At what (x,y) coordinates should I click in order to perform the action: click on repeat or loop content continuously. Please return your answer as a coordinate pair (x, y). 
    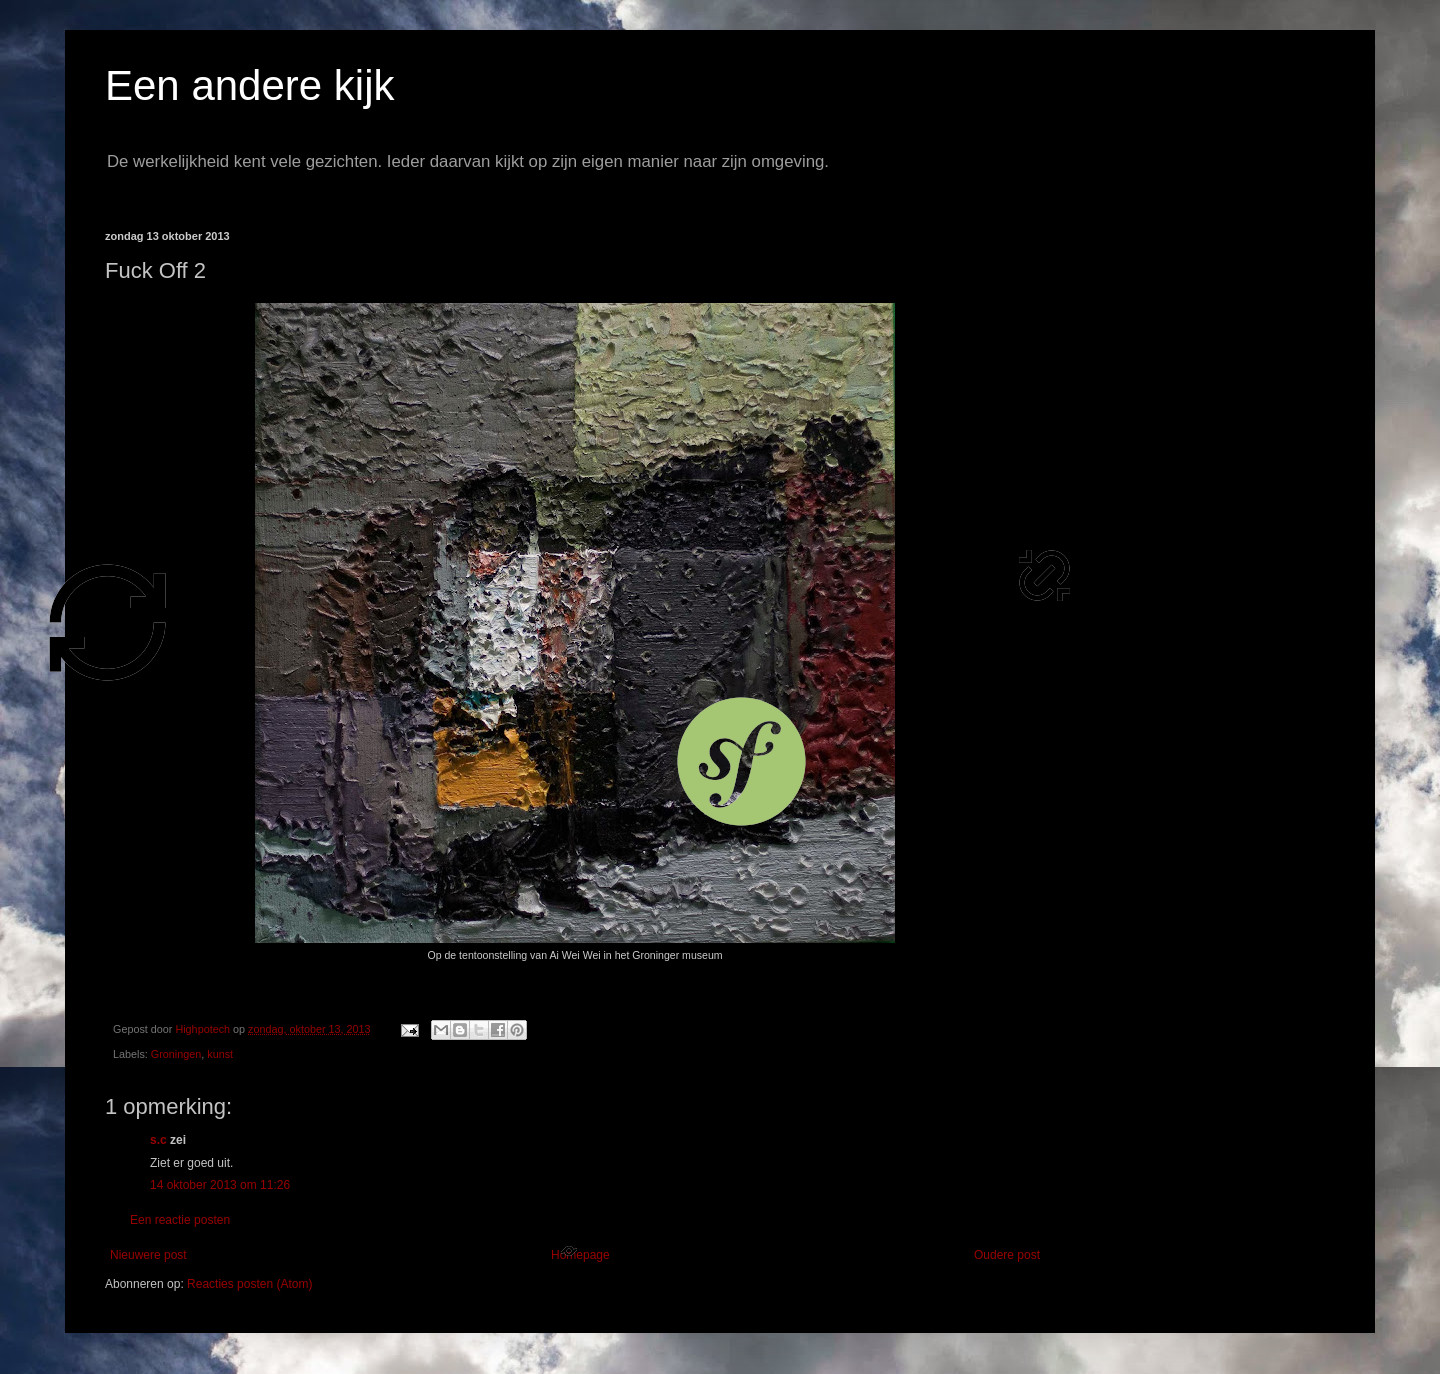
    Looking at the image, I should click on (107, 622).